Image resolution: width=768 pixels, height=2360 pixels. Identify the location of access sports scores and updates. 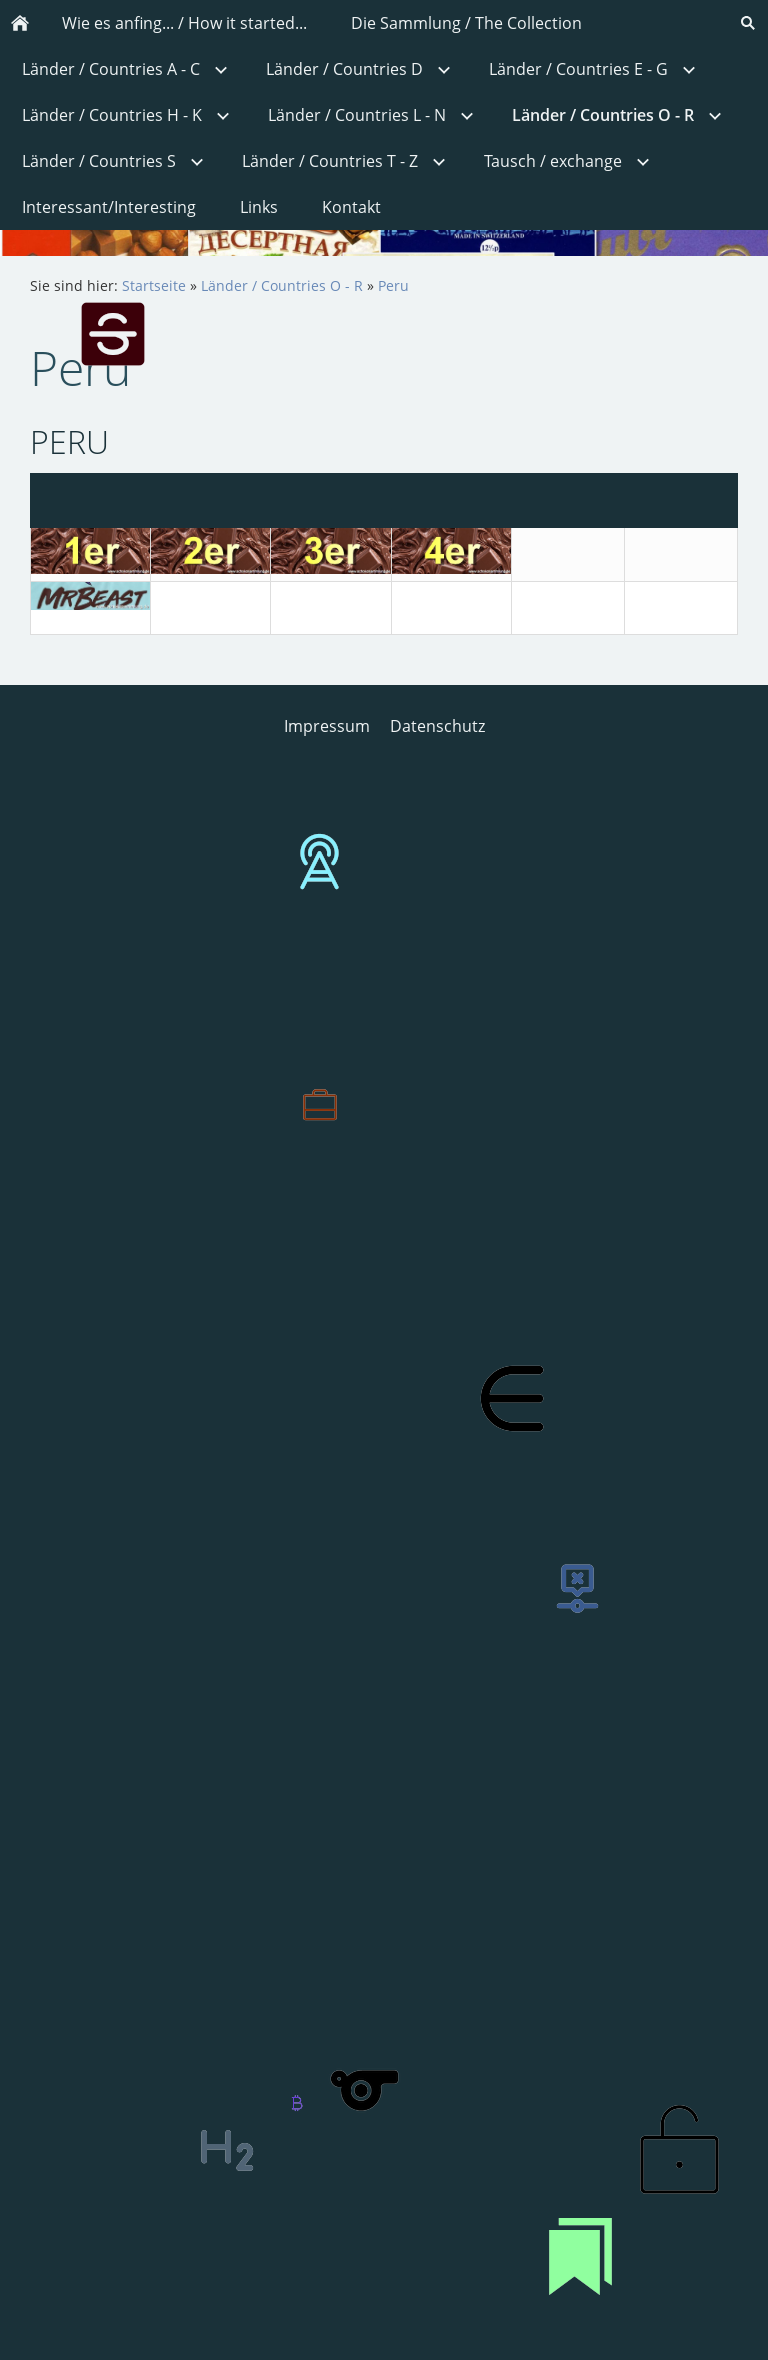
(364, 2090).